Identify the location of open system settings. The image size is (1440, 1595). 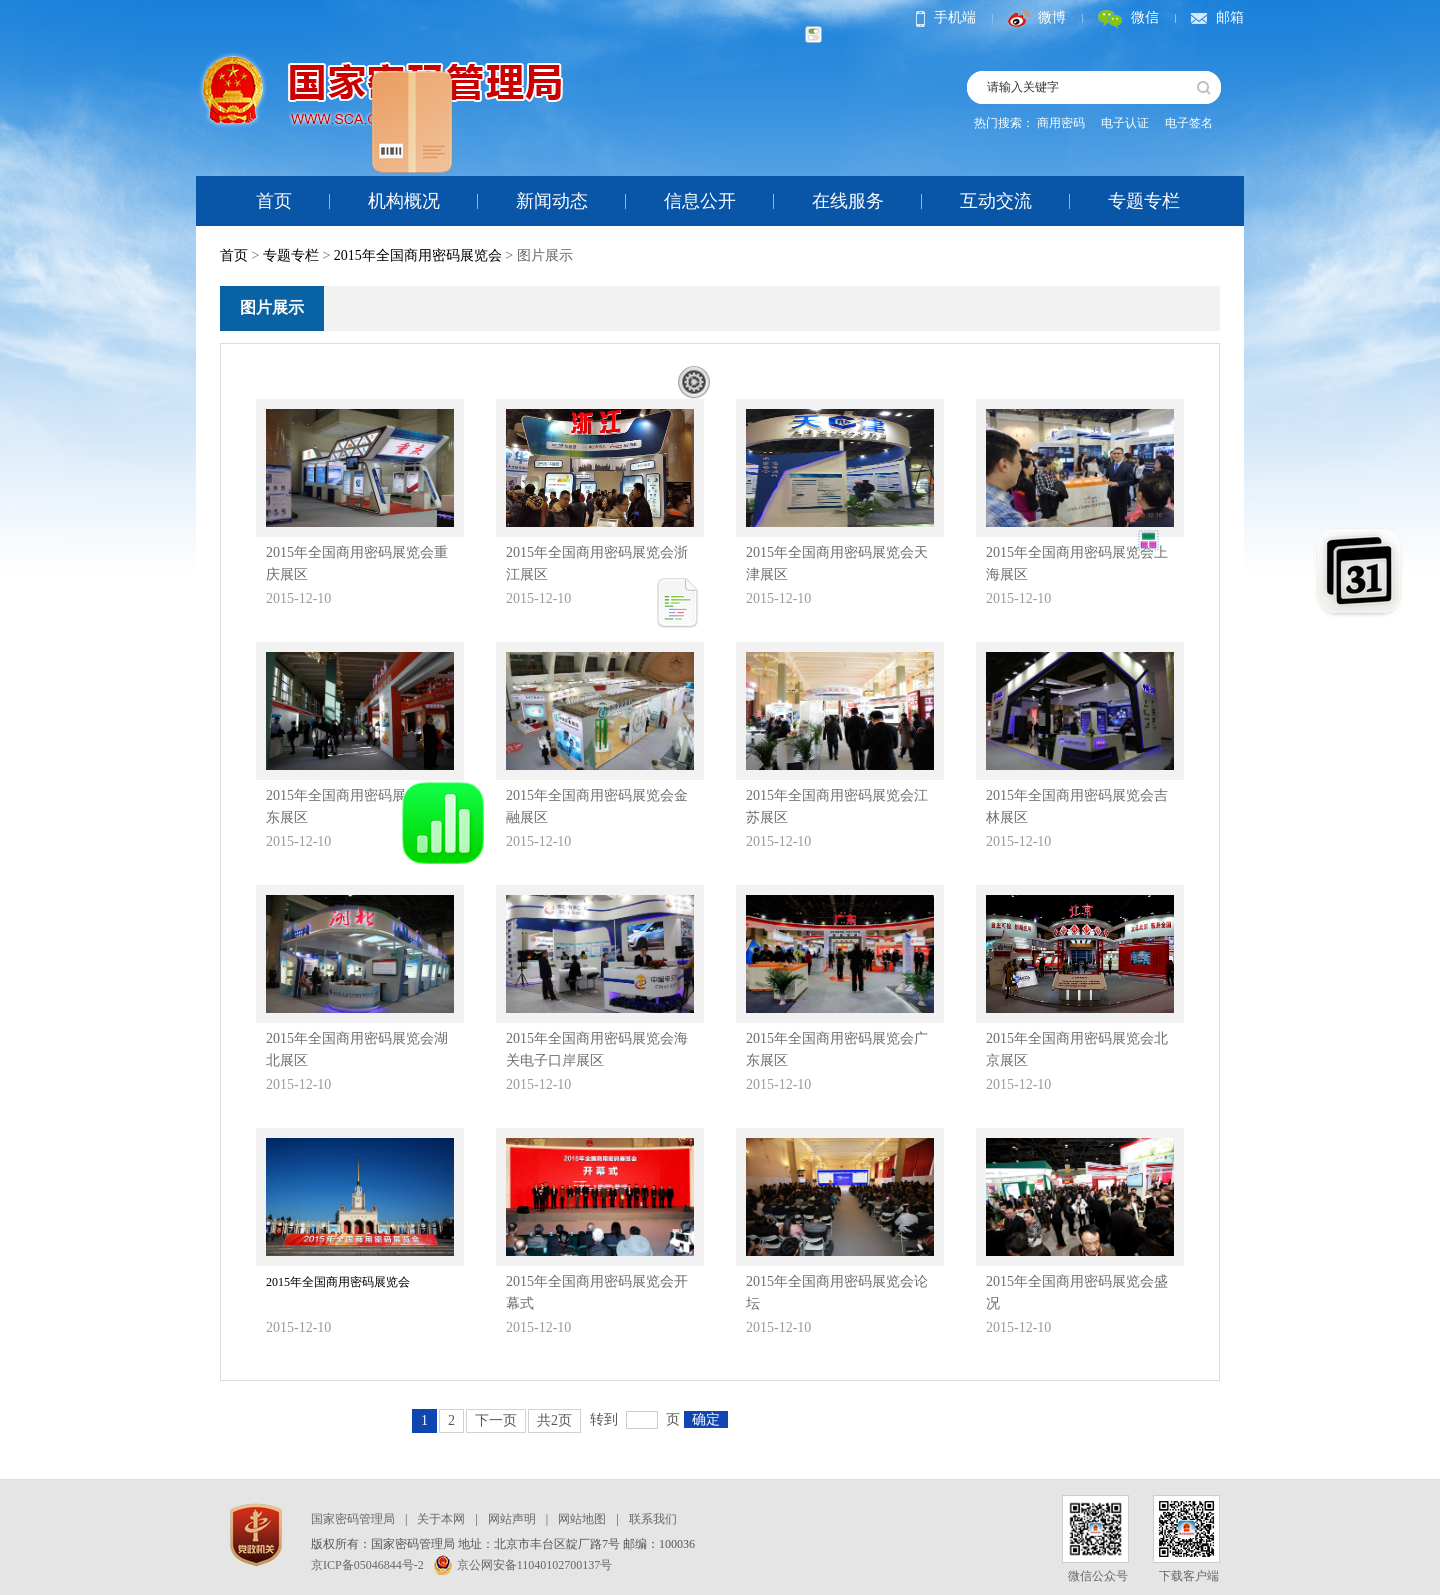
(694, 382).